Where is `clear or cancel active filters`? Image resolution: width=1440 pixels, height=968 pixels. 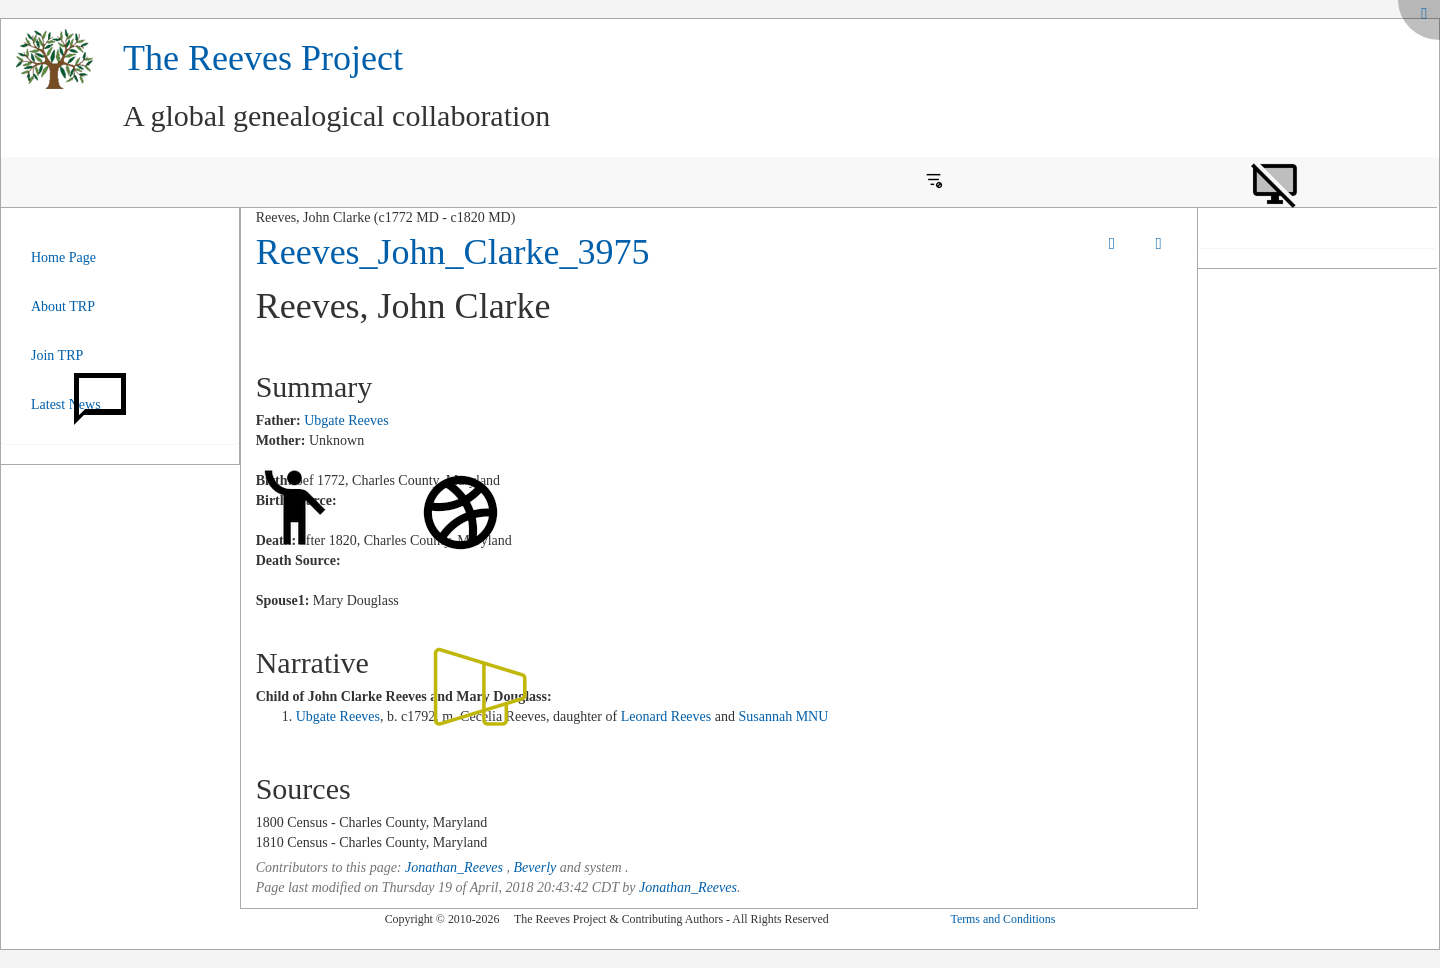 clear or cancel active filters is located at coordinates (933, 179).